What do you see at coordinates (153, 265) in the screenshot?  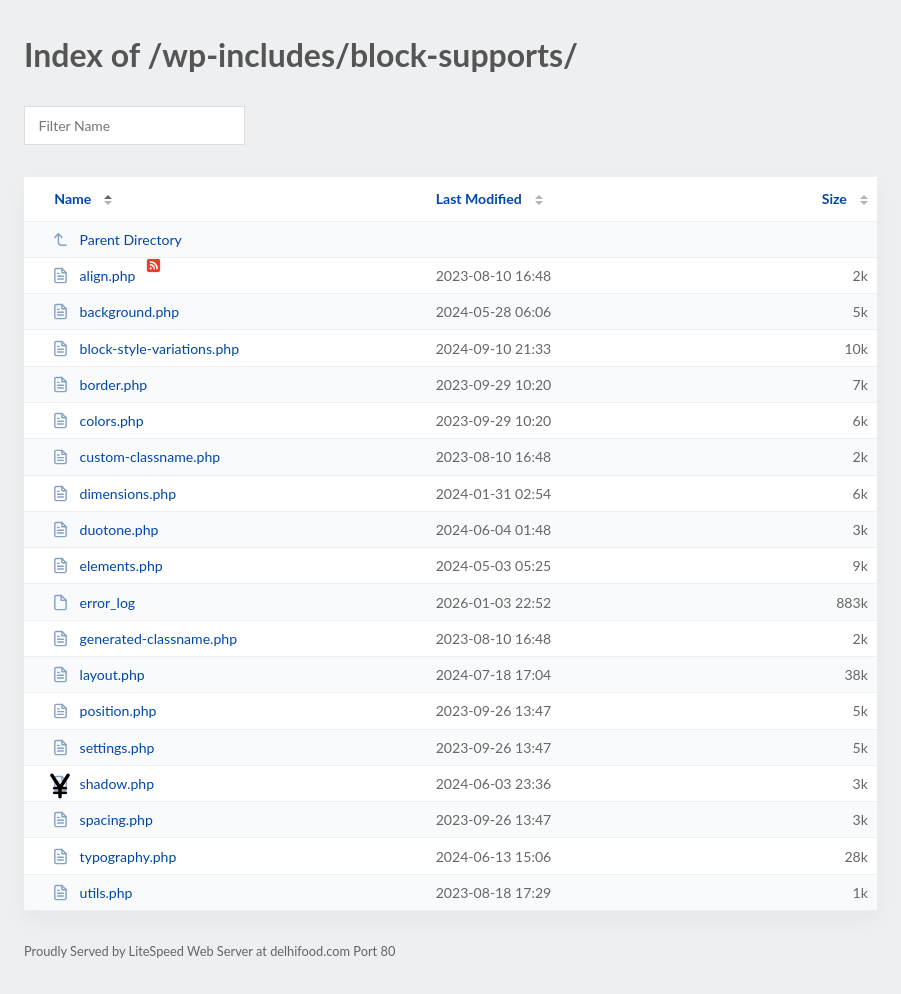 I see `subscribe to RSS feed` at bounding box center [153, 265].